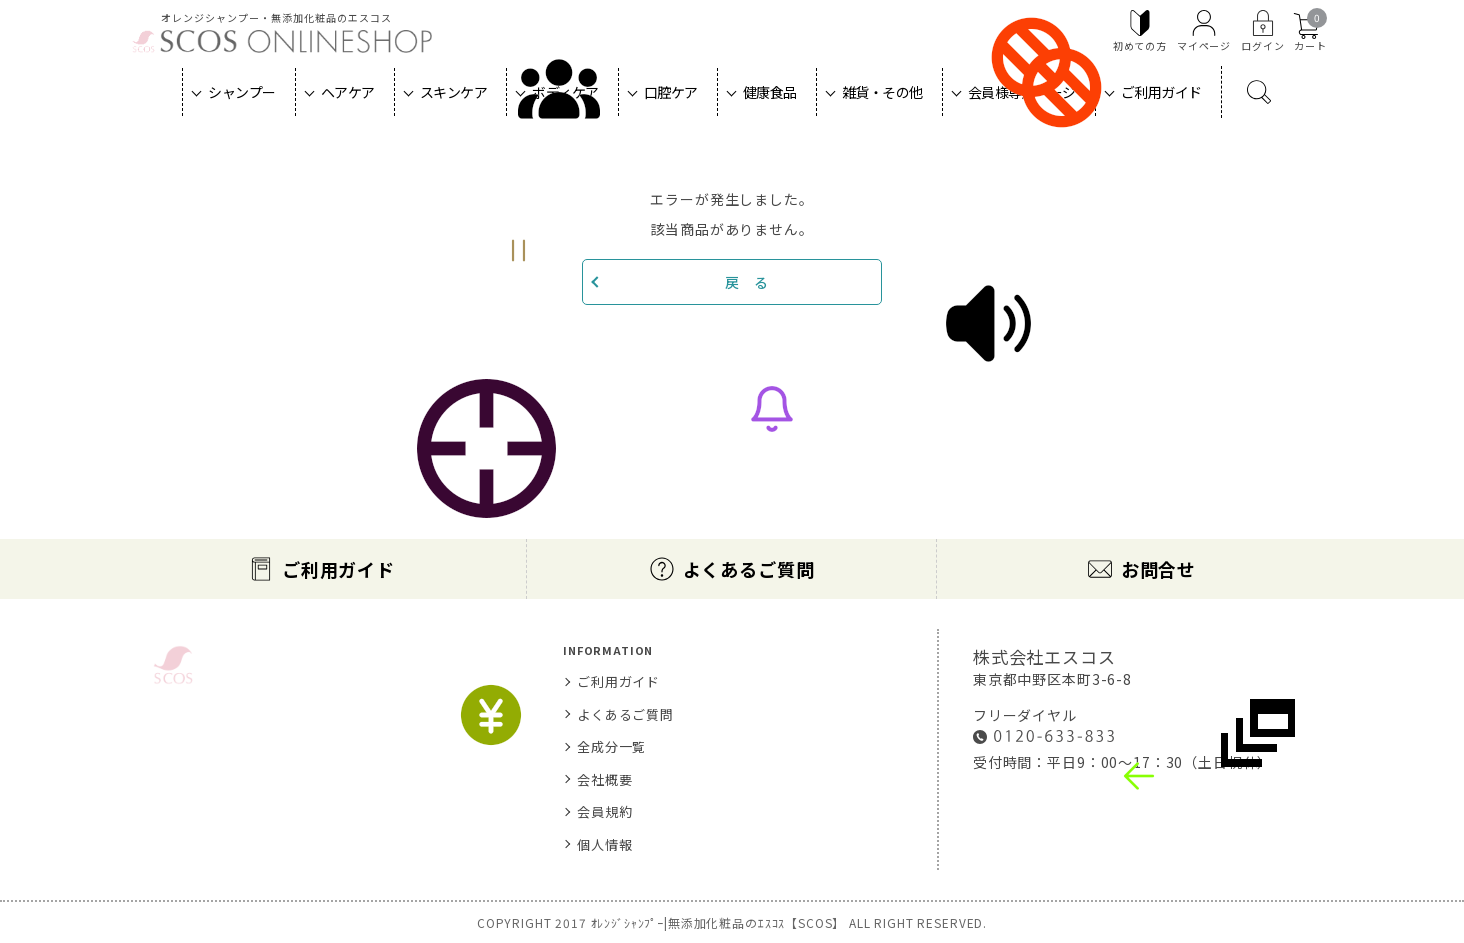 The height and width of the screenshot is (943, 1464). I want to click on view price in japanese yen, so click(491, 715).